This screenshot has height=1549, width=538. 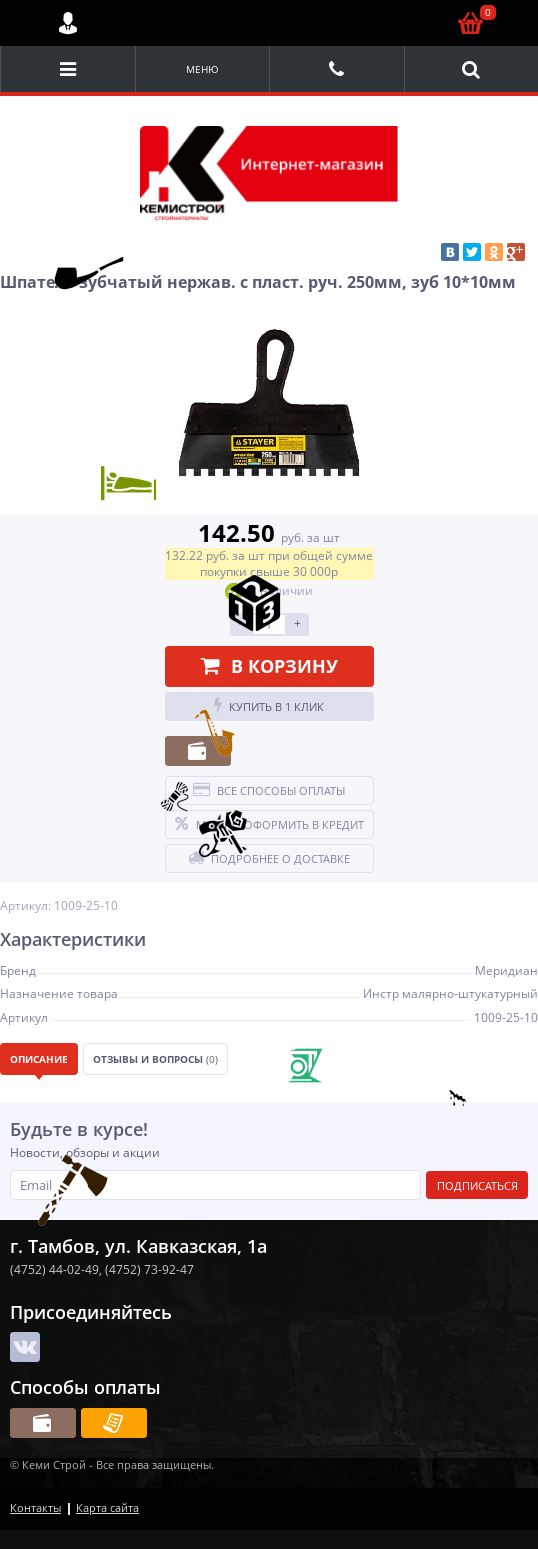 What do you see at coordinates (457, 1098) in the screenshot?
I see `indicates damage or injury status in a game` at bounding box center [457, 1098].